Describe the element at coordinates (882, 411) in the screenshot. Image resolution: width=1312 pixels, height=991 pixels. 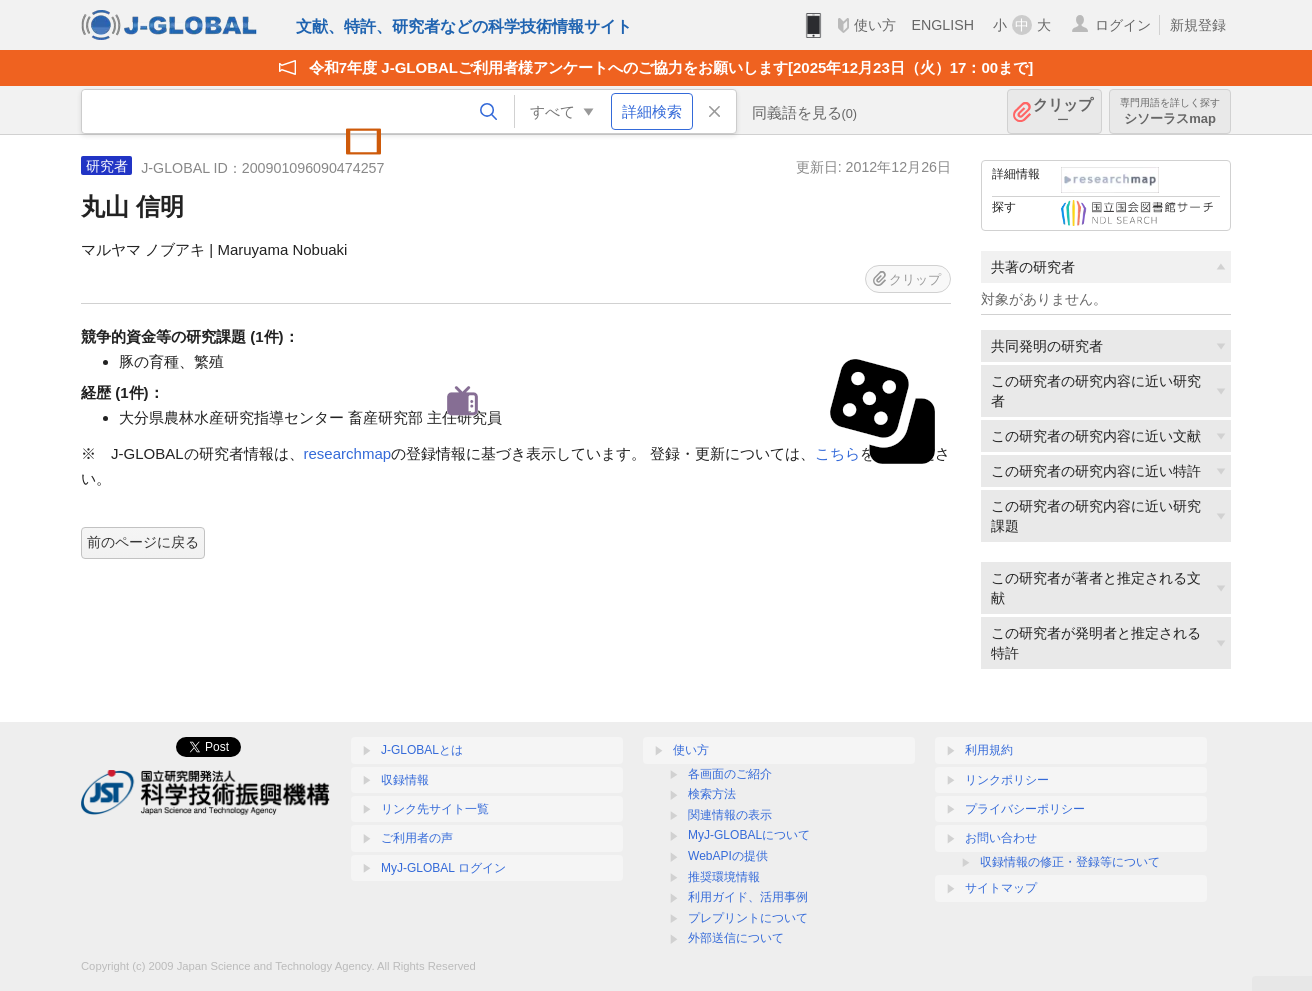
I see `randomize or shuffle content` at that location.